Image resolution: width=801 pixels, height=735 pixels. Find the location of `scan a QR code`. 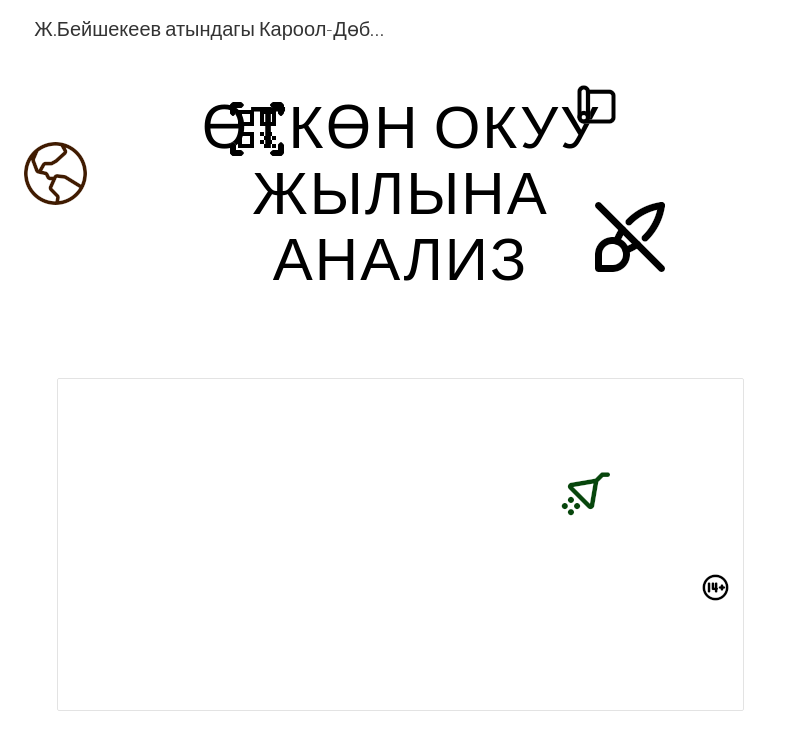

scan a QR code is located at coordinates (257, 129).